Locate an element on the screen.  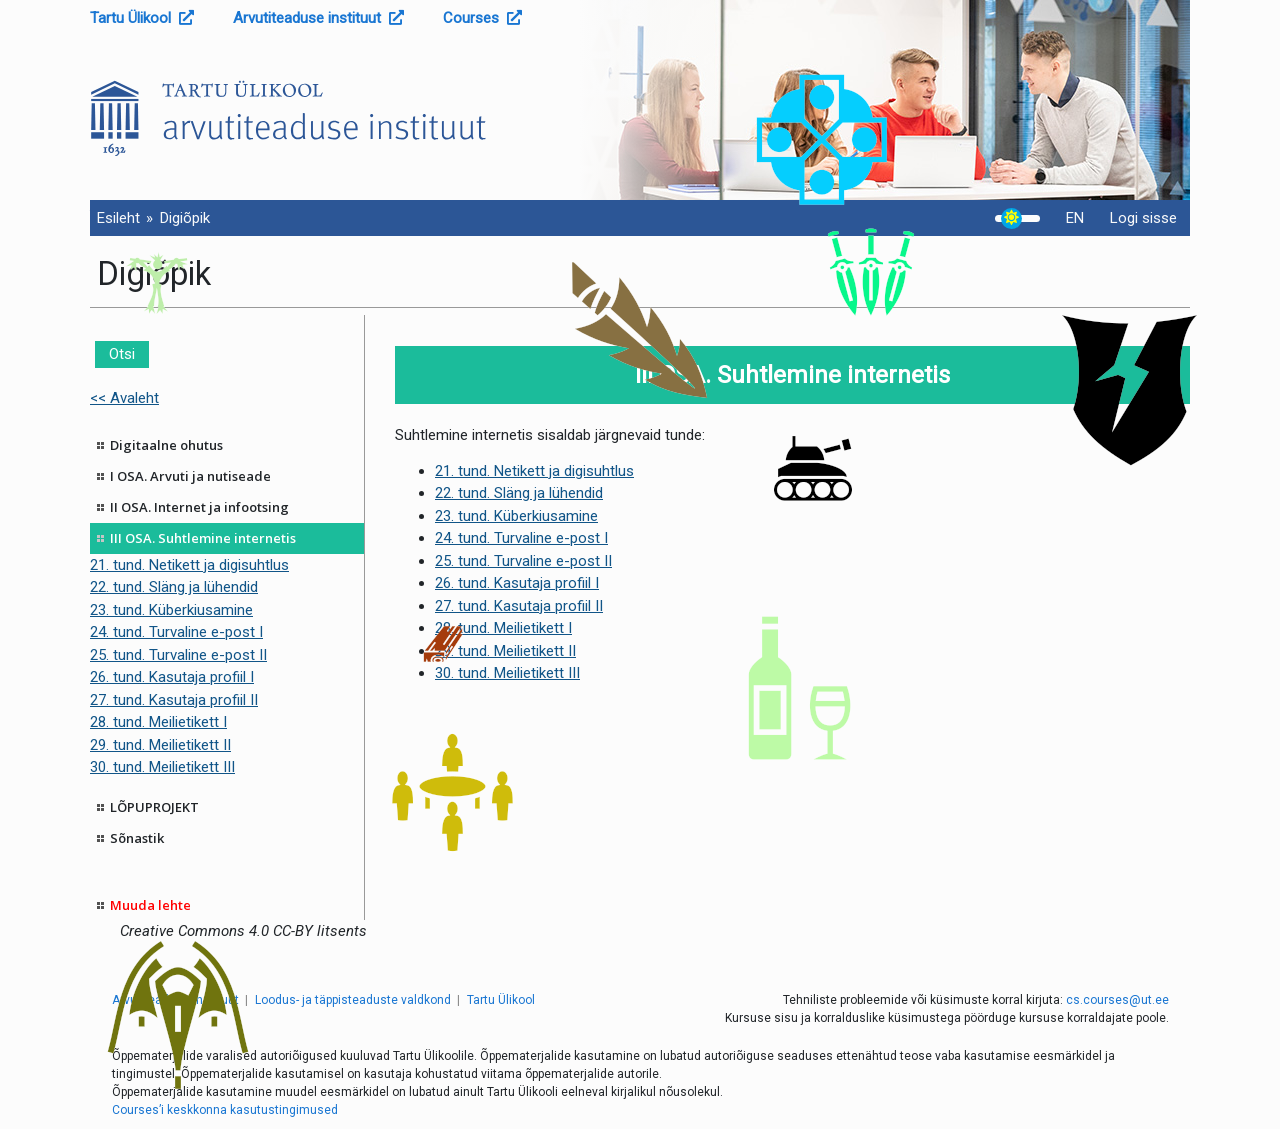
select tank unit in strategy game is located at coordinates (813, 471).